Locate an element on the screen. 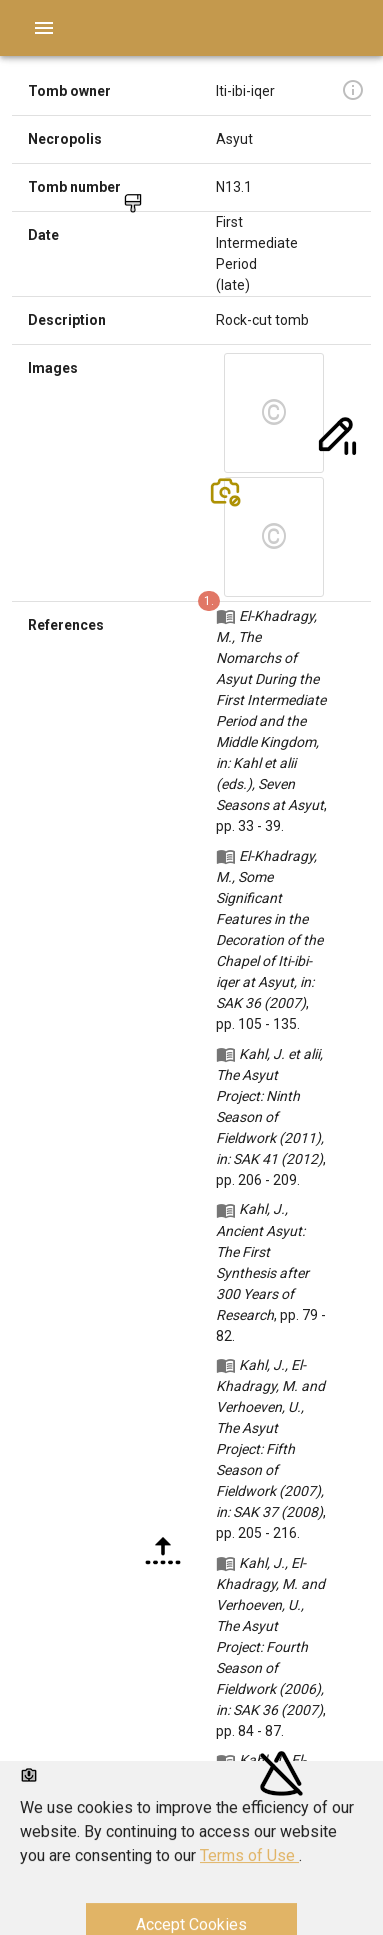 The image size is (383, 1935). grant camera and microphone permissions is located at coordinates (29, 1775).